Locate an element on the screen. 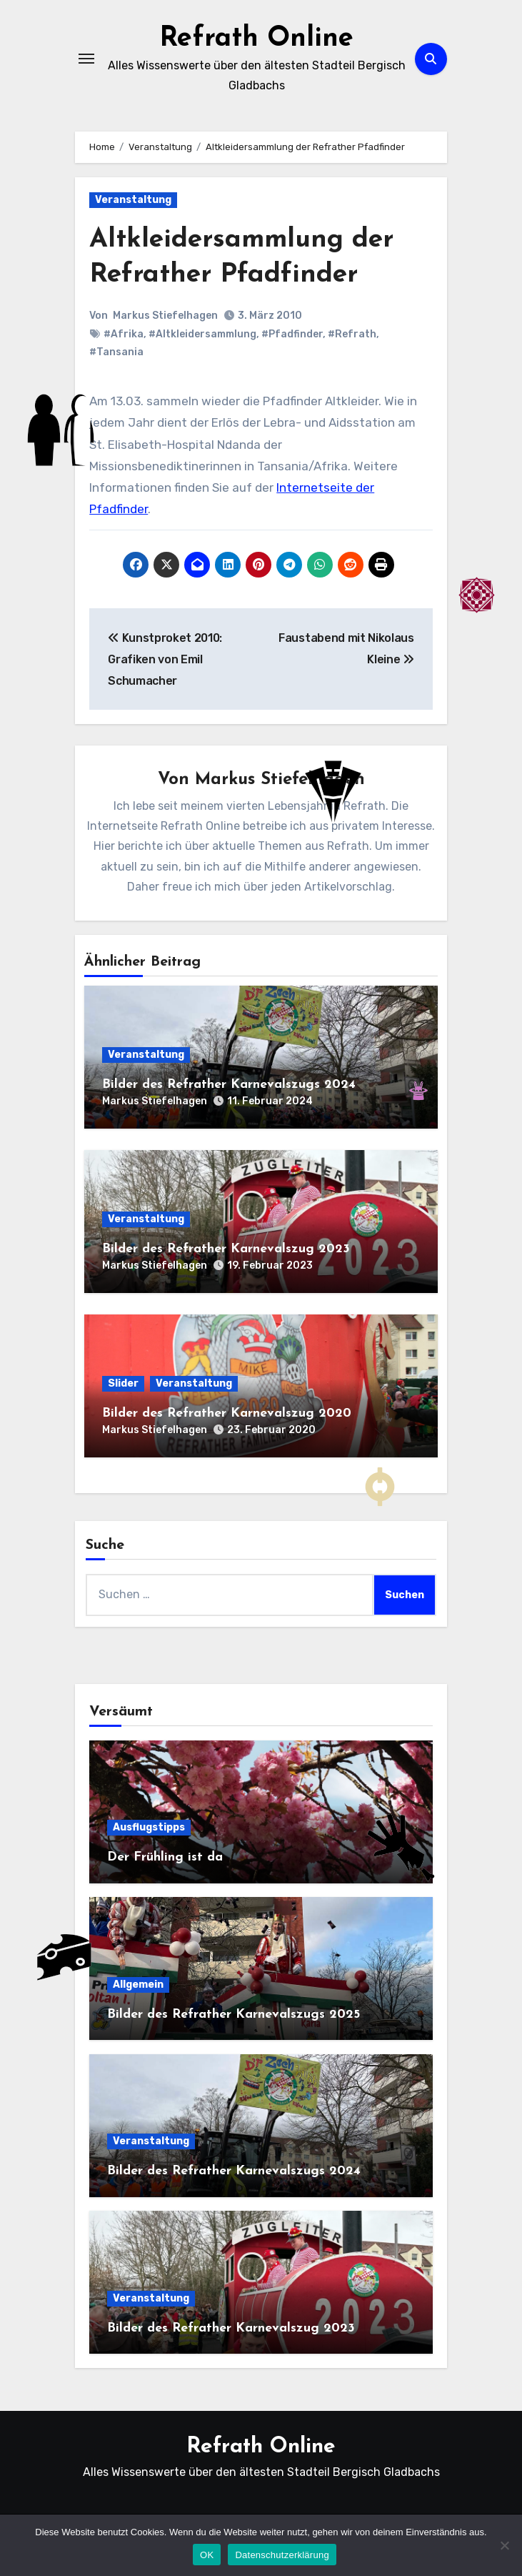 The width and height of the screenshot is (522, 2576). activate defensive shield or guard ability is located at coordinates (333, 791).